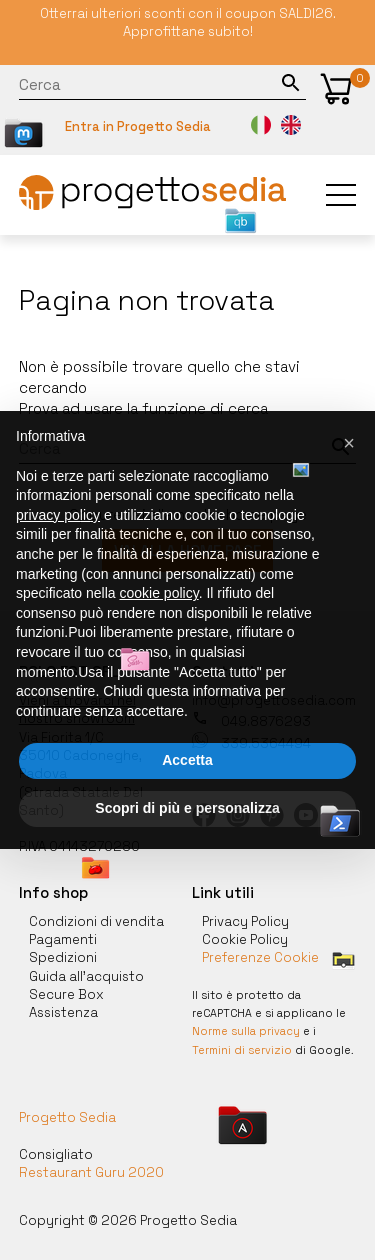  I want to click on folder containing sass stylesheet files, so click(135, 660).